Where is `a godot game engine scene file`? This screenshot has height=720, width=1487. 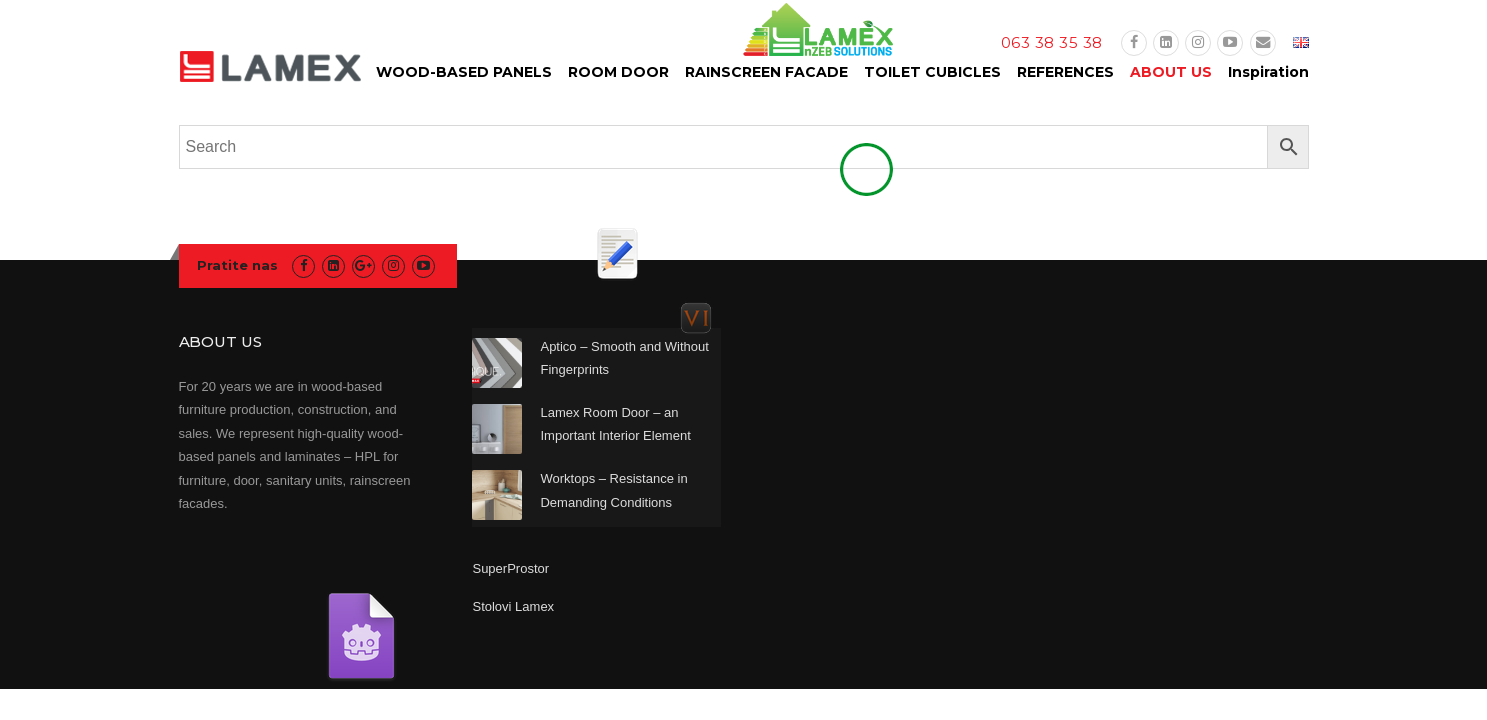 a godot game engine scene file is located at coordinates (361, 637).